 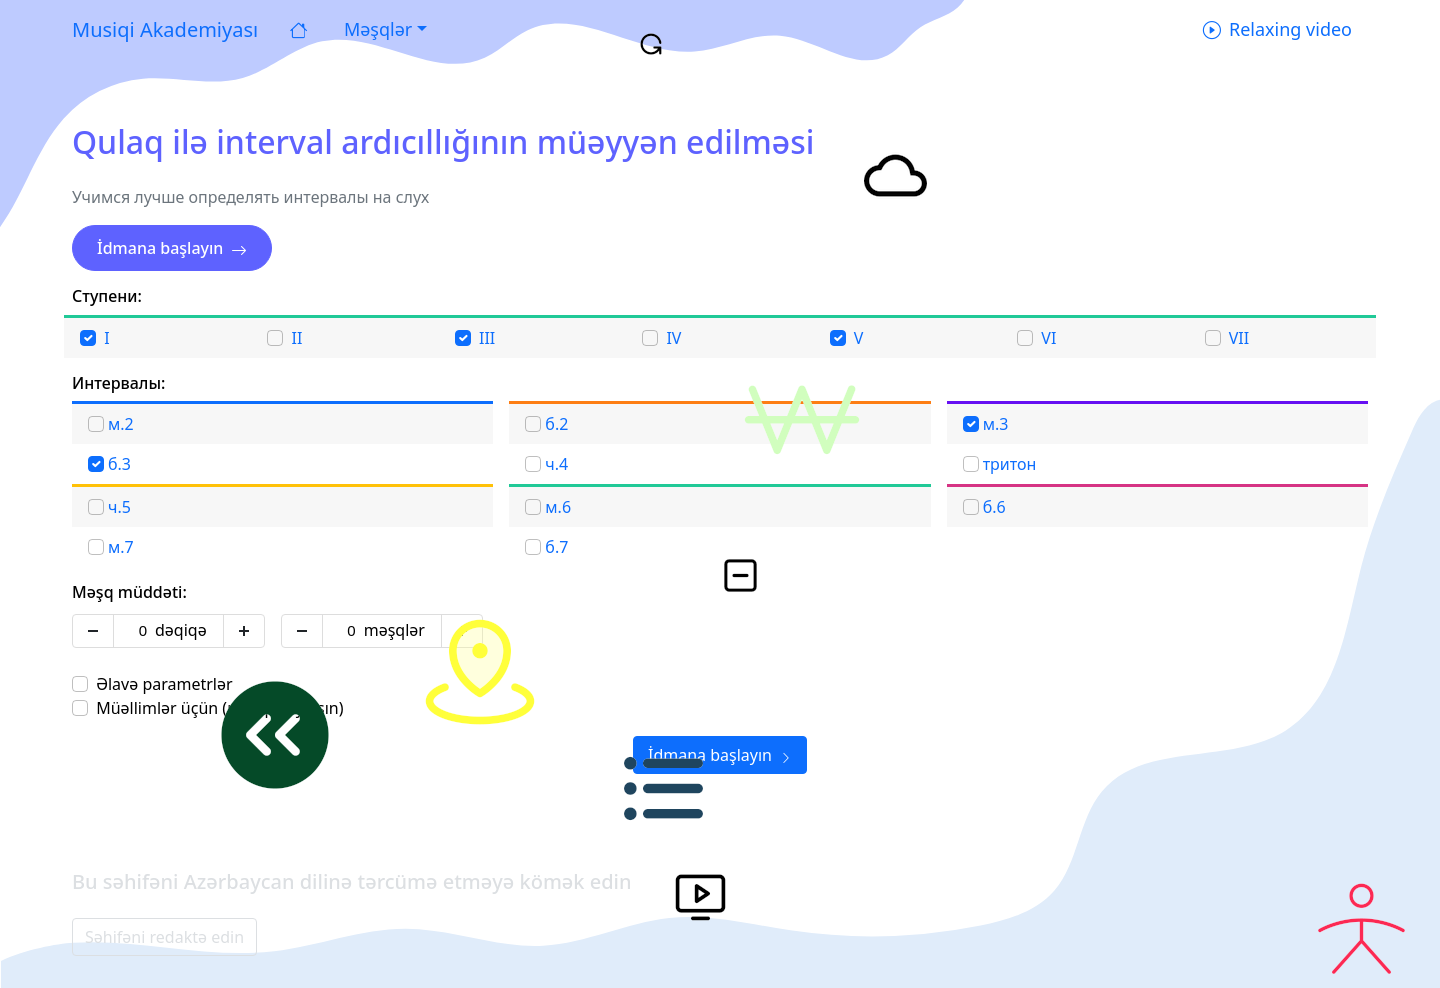 I want to click on view location area or region on map, so click(x=480, y=674).